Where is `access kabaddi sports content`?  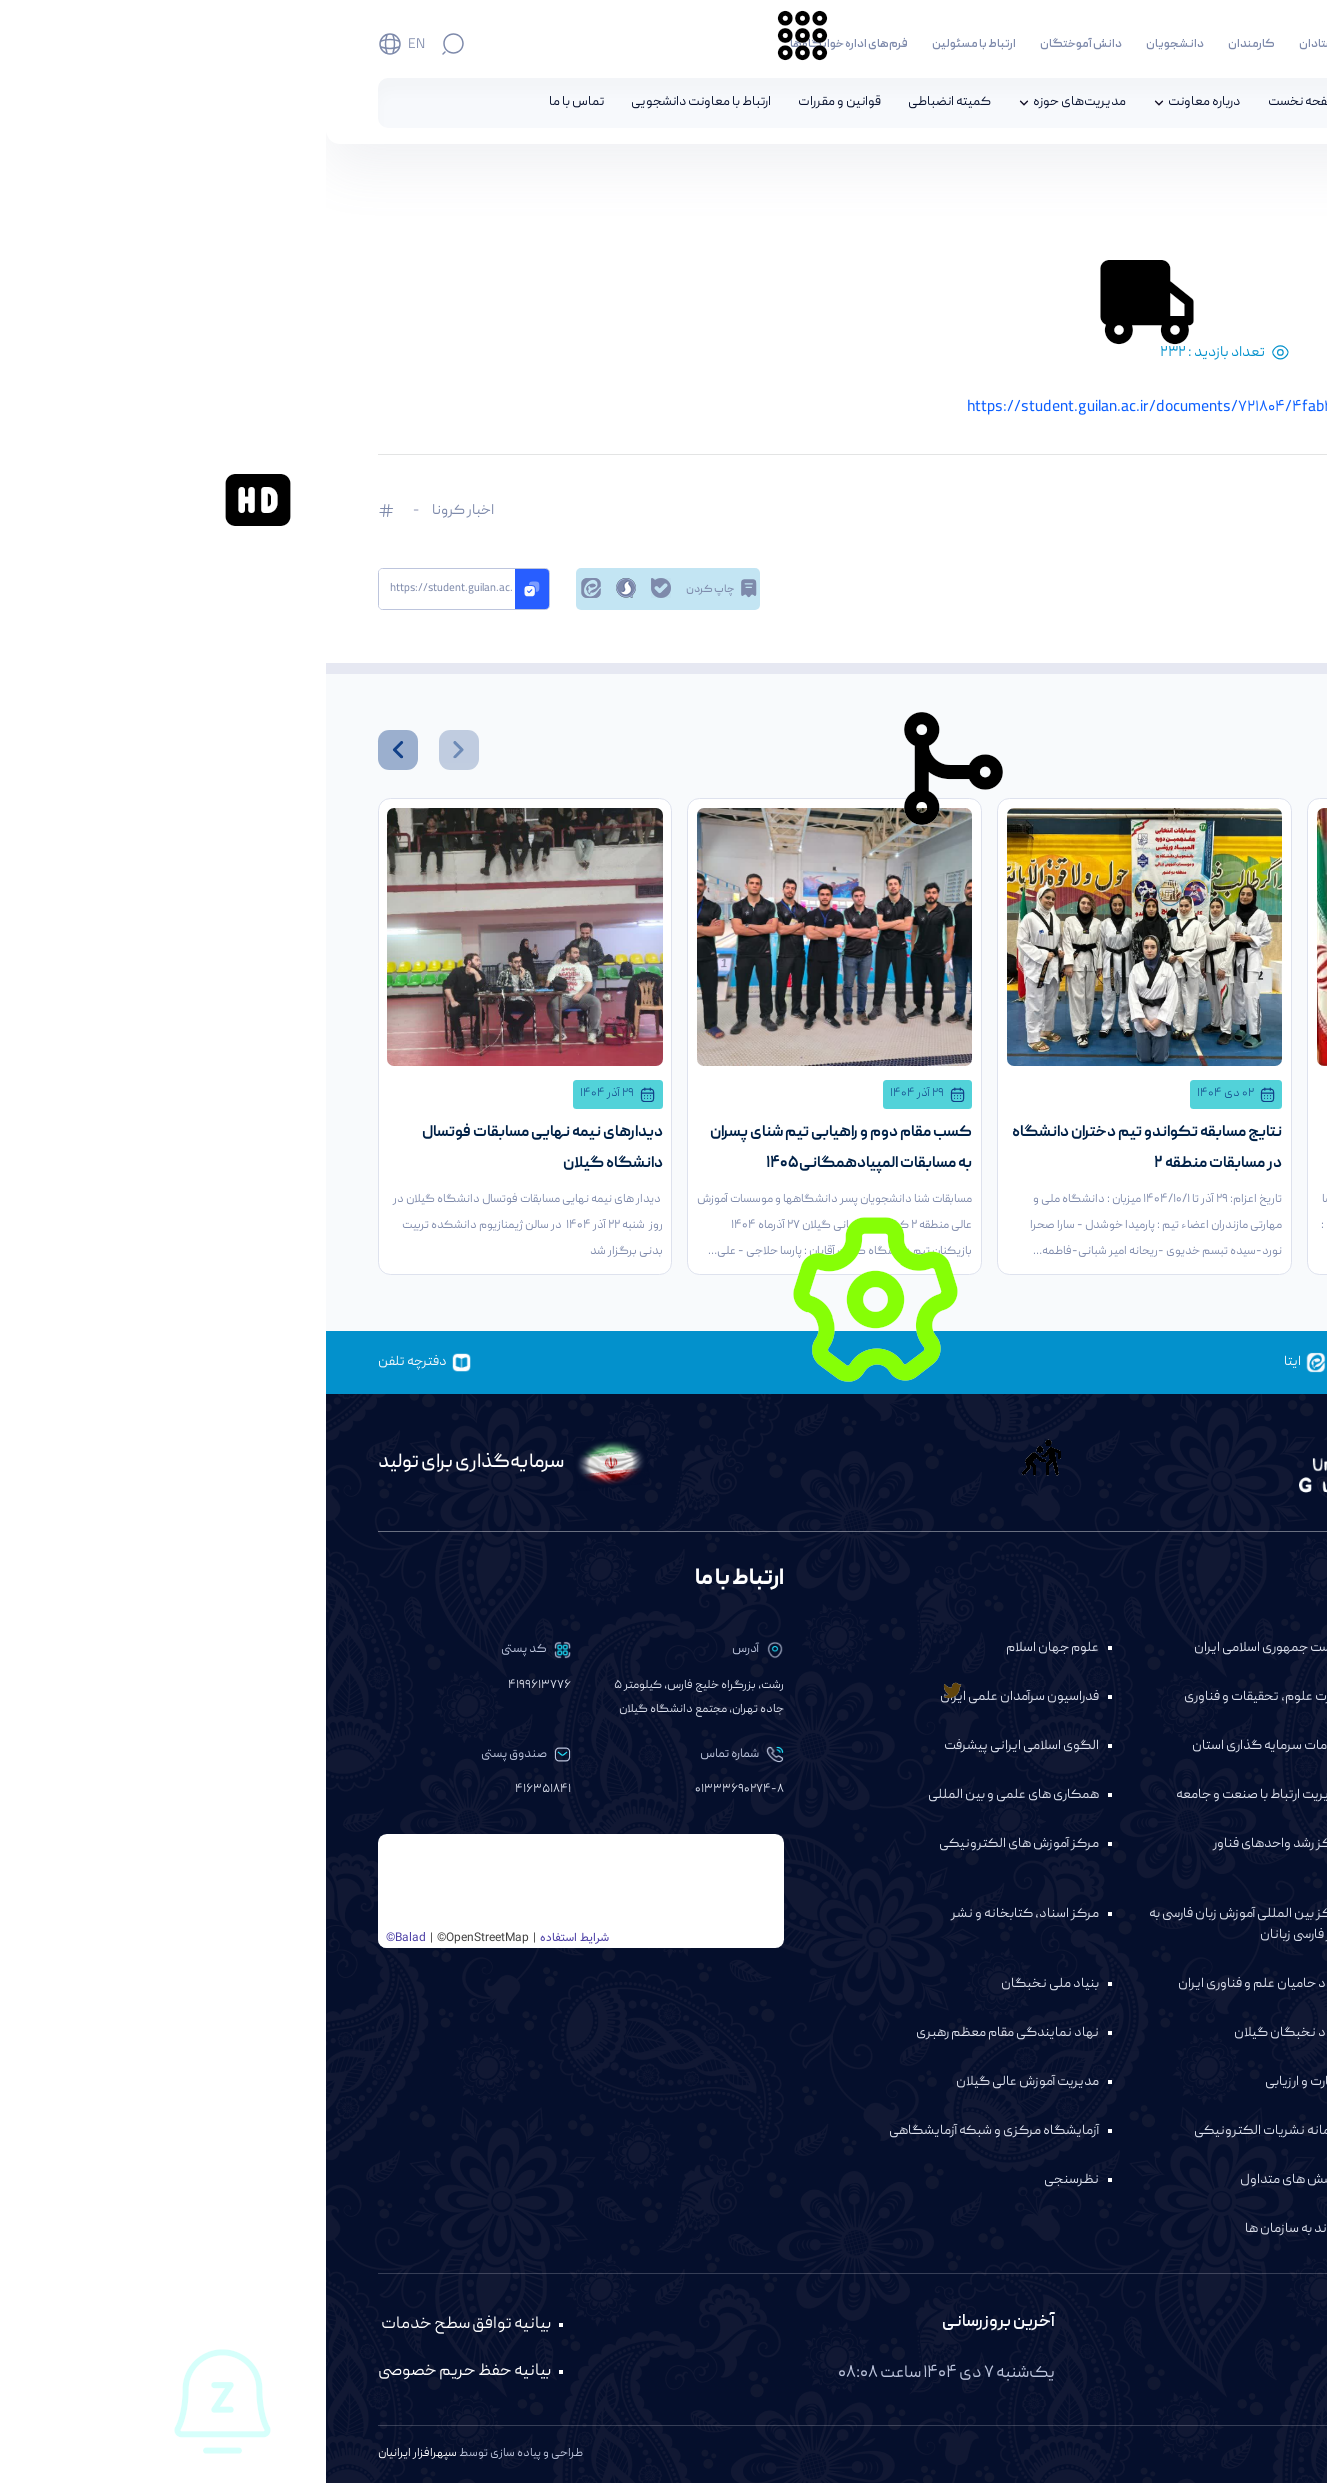
access kabaddi sports content is located at coordinates (1041, 1459).